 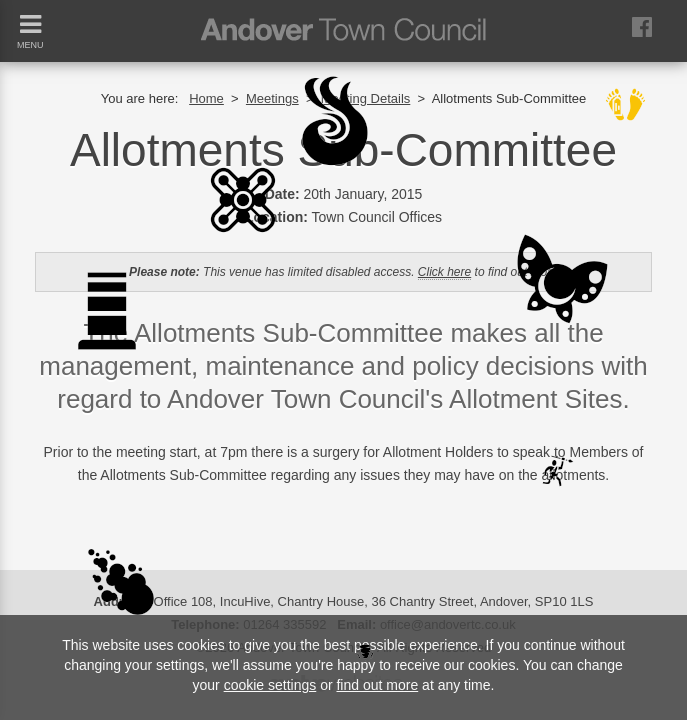 What do you see at coordinates (562, 278) in the screenshot?
I see `select fairy character class or type` at bounding box center [562, 278].